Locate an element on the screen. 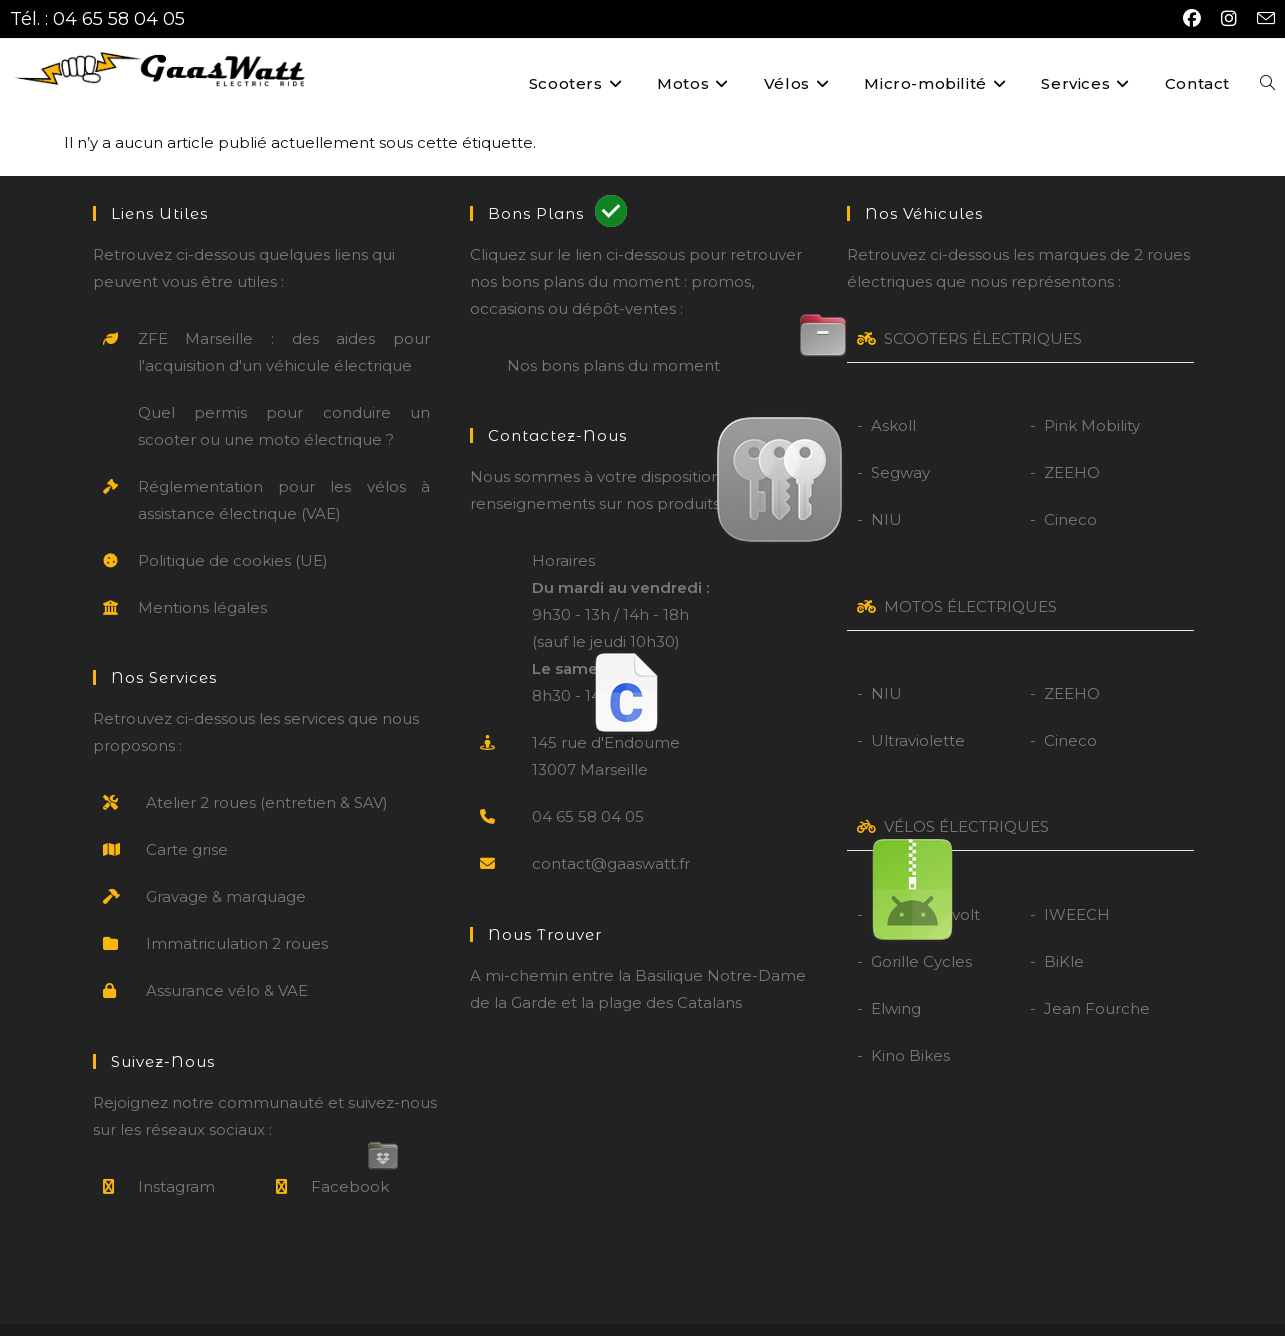 The width and height of the screenshot is (1285, 1336). open your dropbox synced folder is located at coordinates (383, 1155).